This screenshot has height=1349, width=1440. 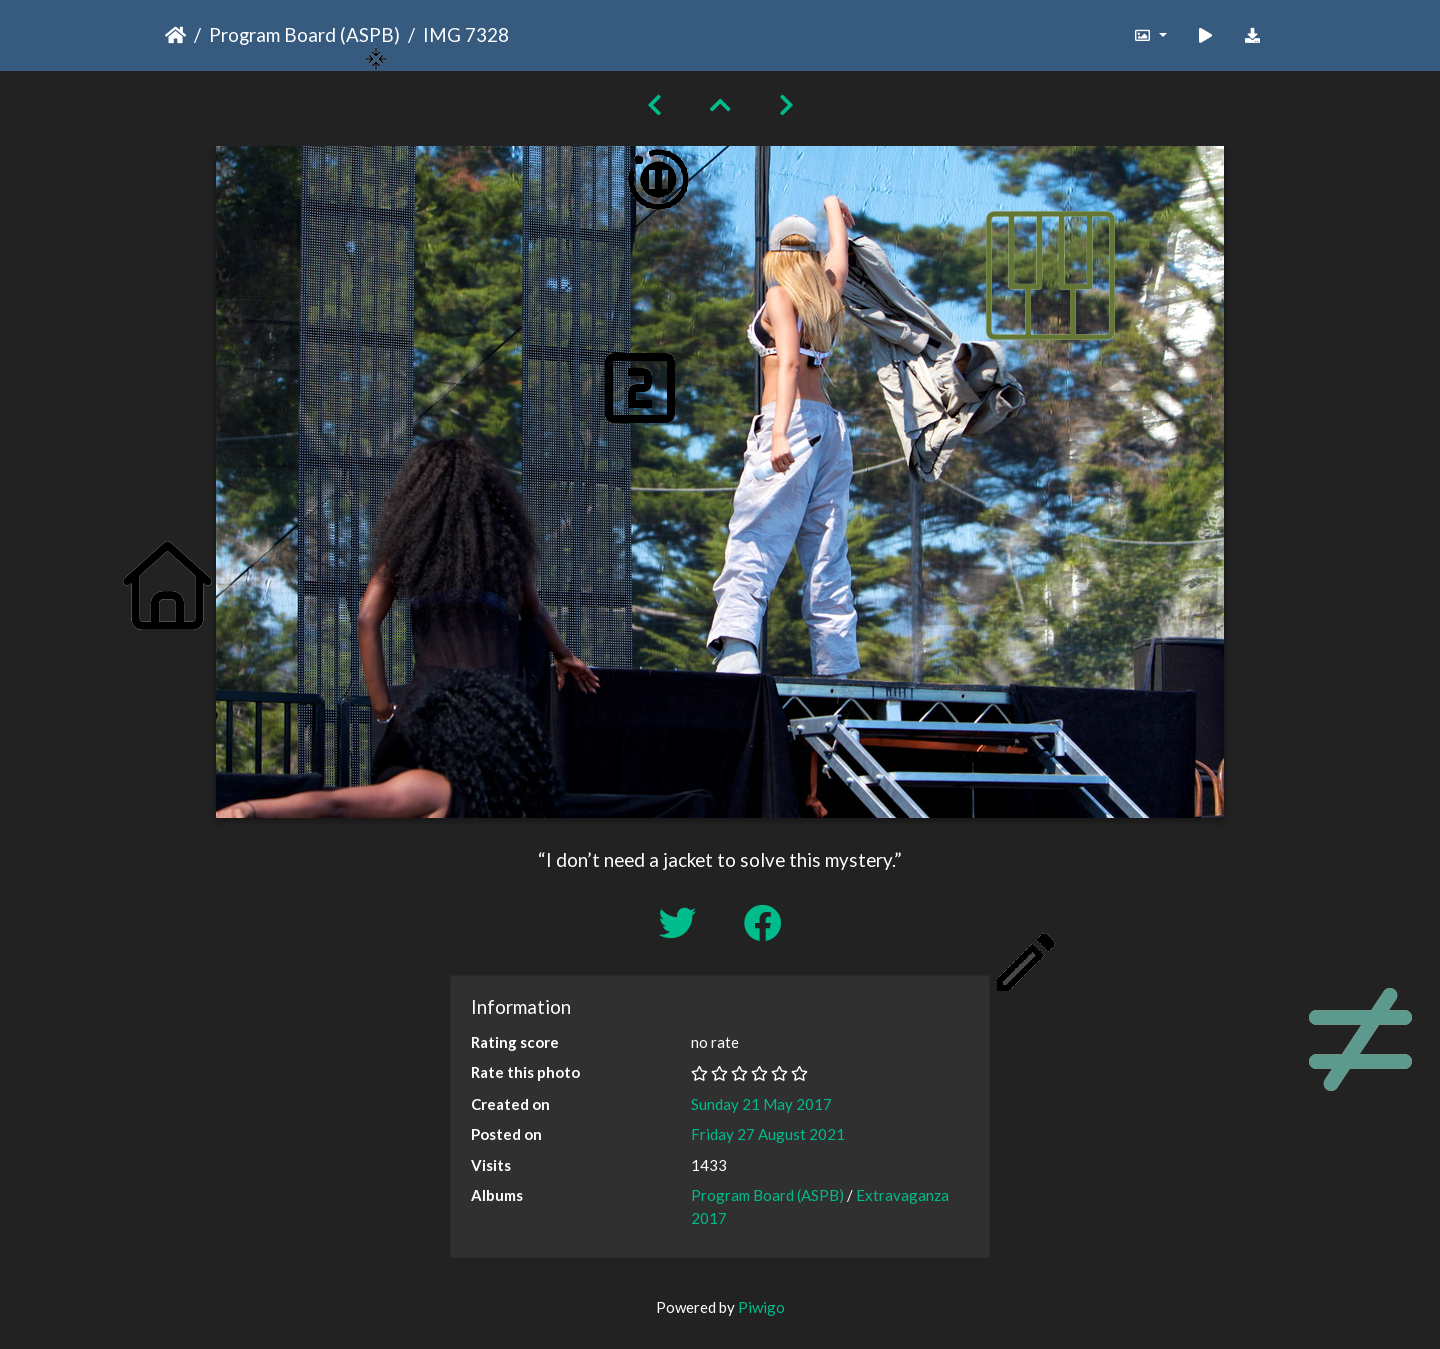 I want to click on indicates step two in a multi-step process, so click(x=640, y=388).